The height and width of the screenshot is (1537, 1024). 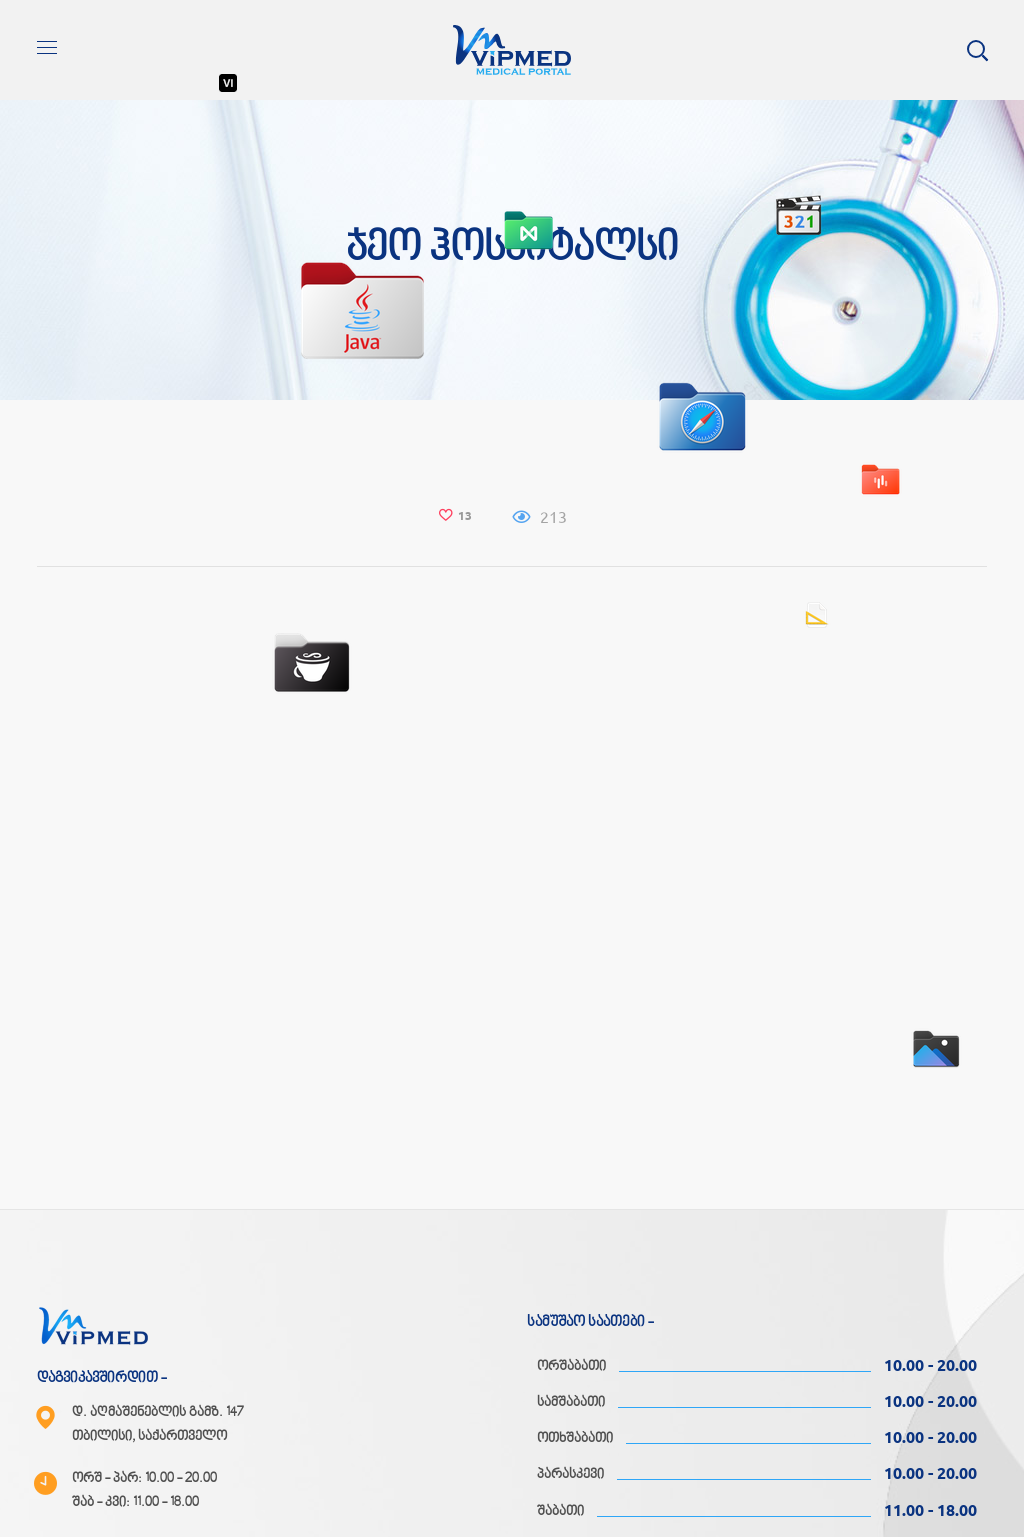 I want to click on open folder containing media player classic files, so click(x=798, y=218).